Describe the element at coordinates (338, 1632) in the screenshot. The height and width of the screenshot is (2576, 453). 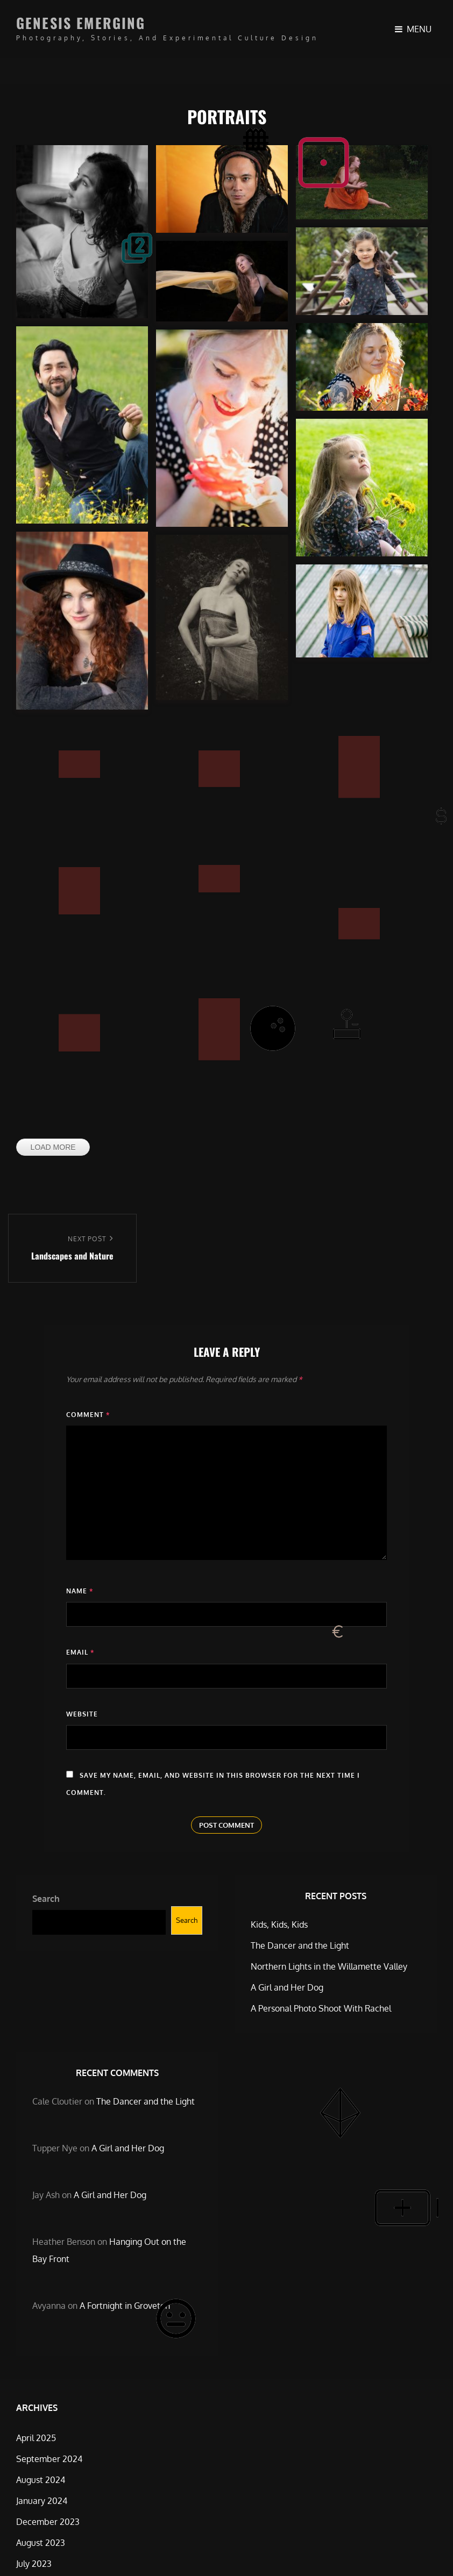
I see `view prices in euros` at that location.